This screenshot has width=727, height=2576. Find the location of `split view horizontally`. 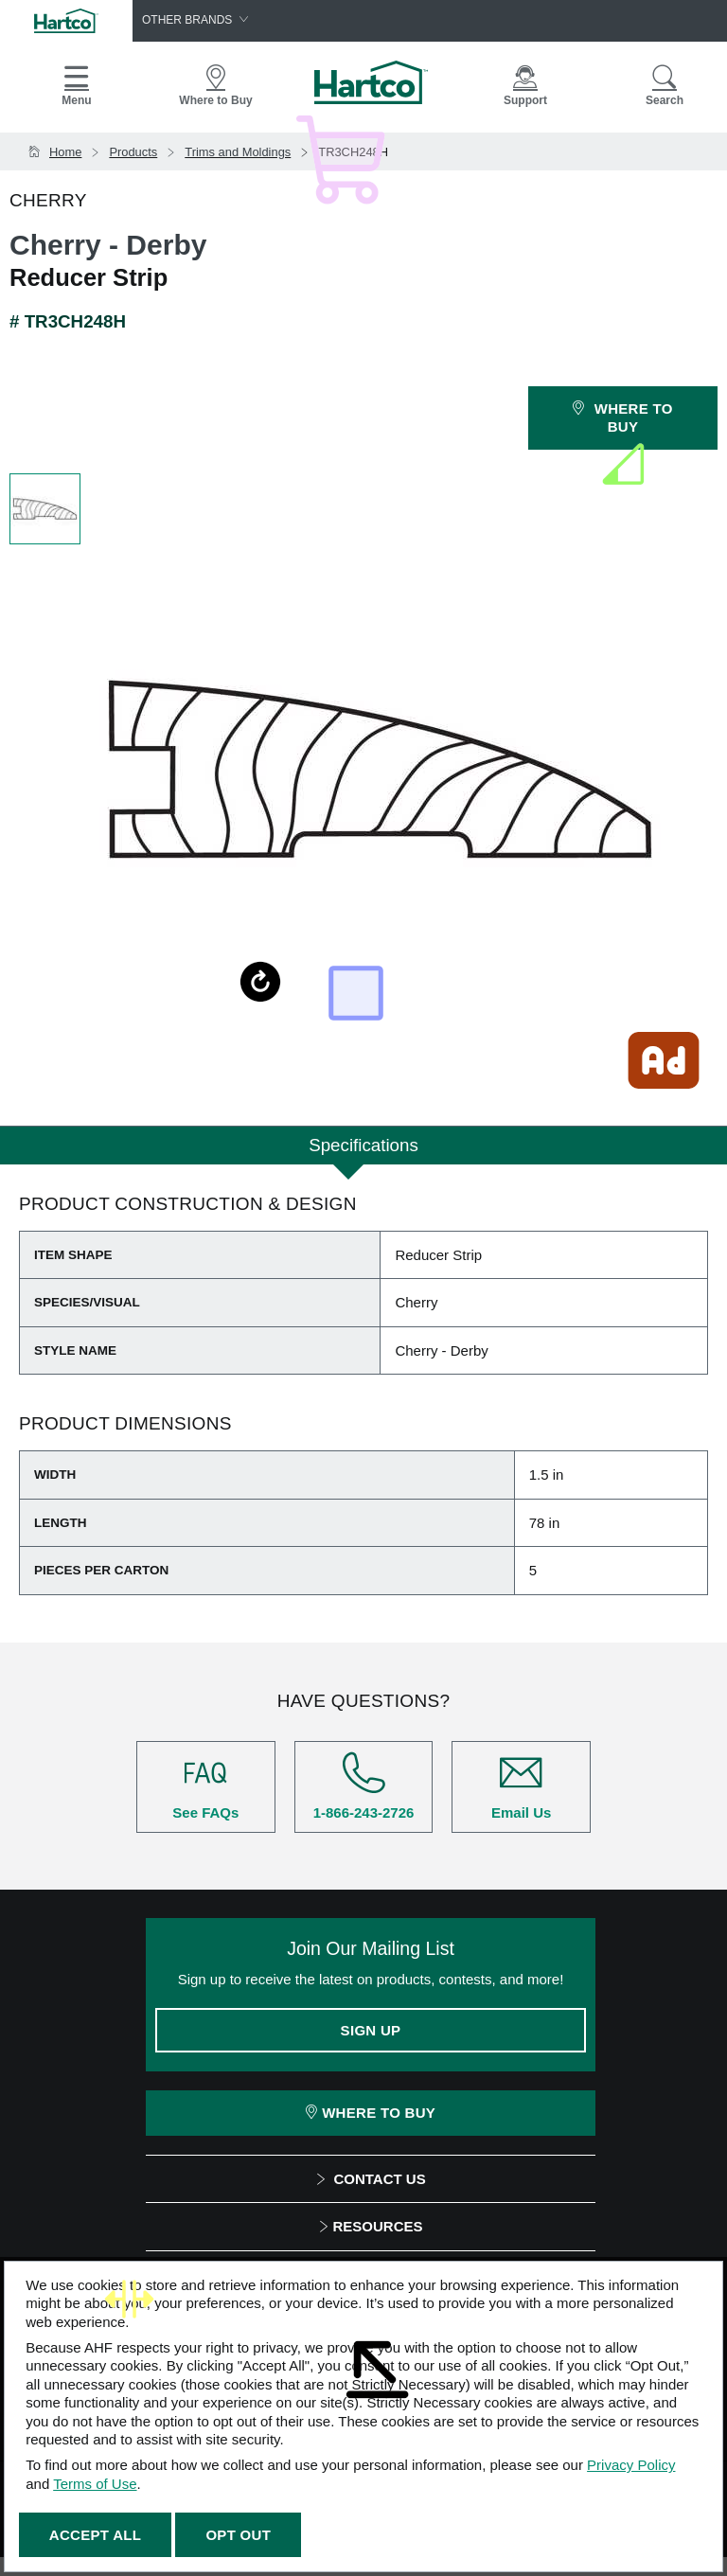

split view horizontally is located at coordinates (129, 2299).